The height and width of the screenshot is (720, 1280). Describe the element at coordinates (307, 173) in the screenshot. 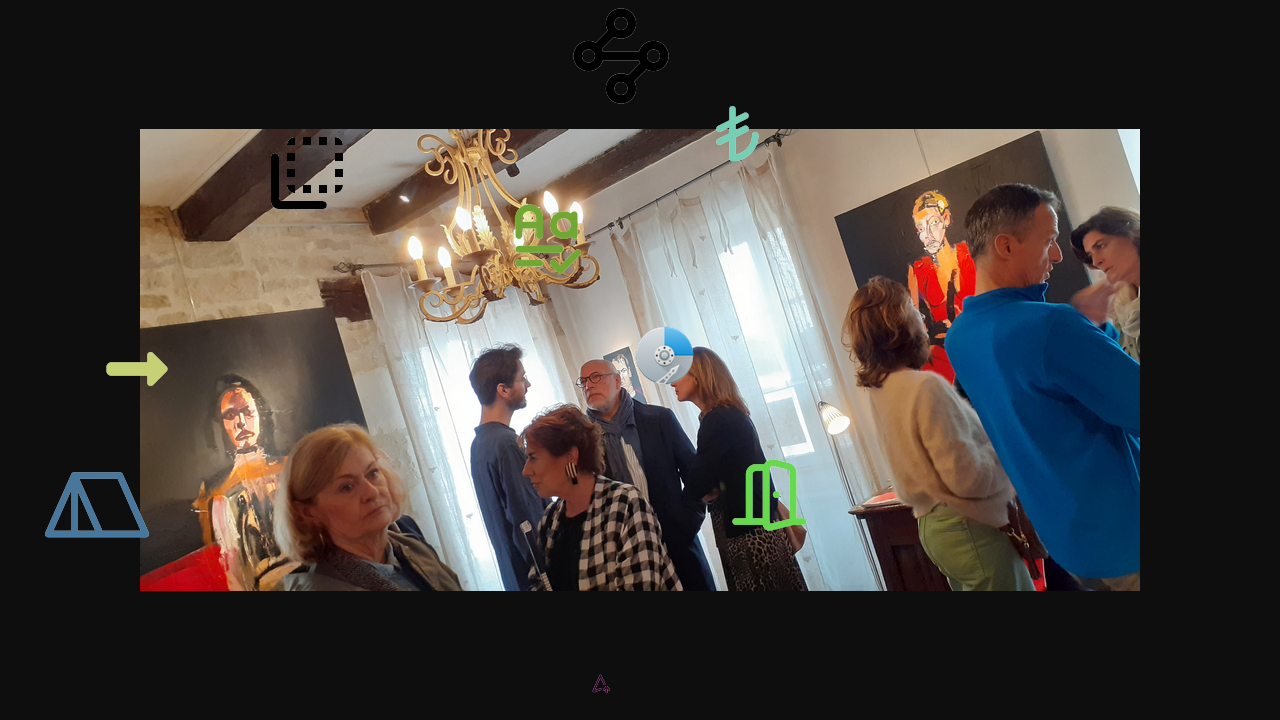

I see `send layer to back` at that location.